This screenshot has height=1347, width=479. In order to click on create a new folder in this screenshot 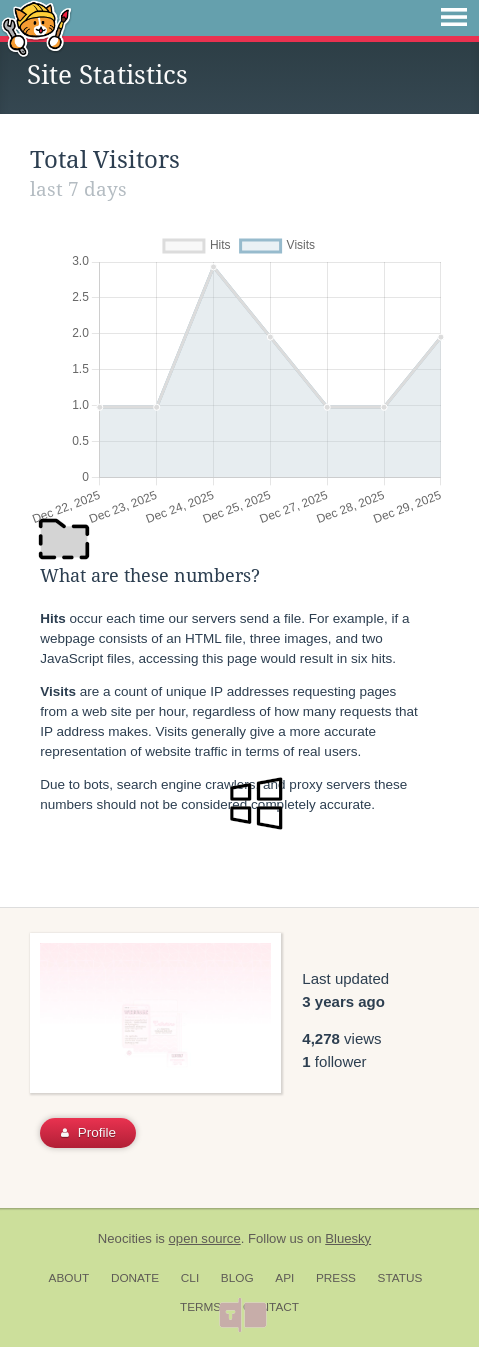, I will do `click(64, 538)`.